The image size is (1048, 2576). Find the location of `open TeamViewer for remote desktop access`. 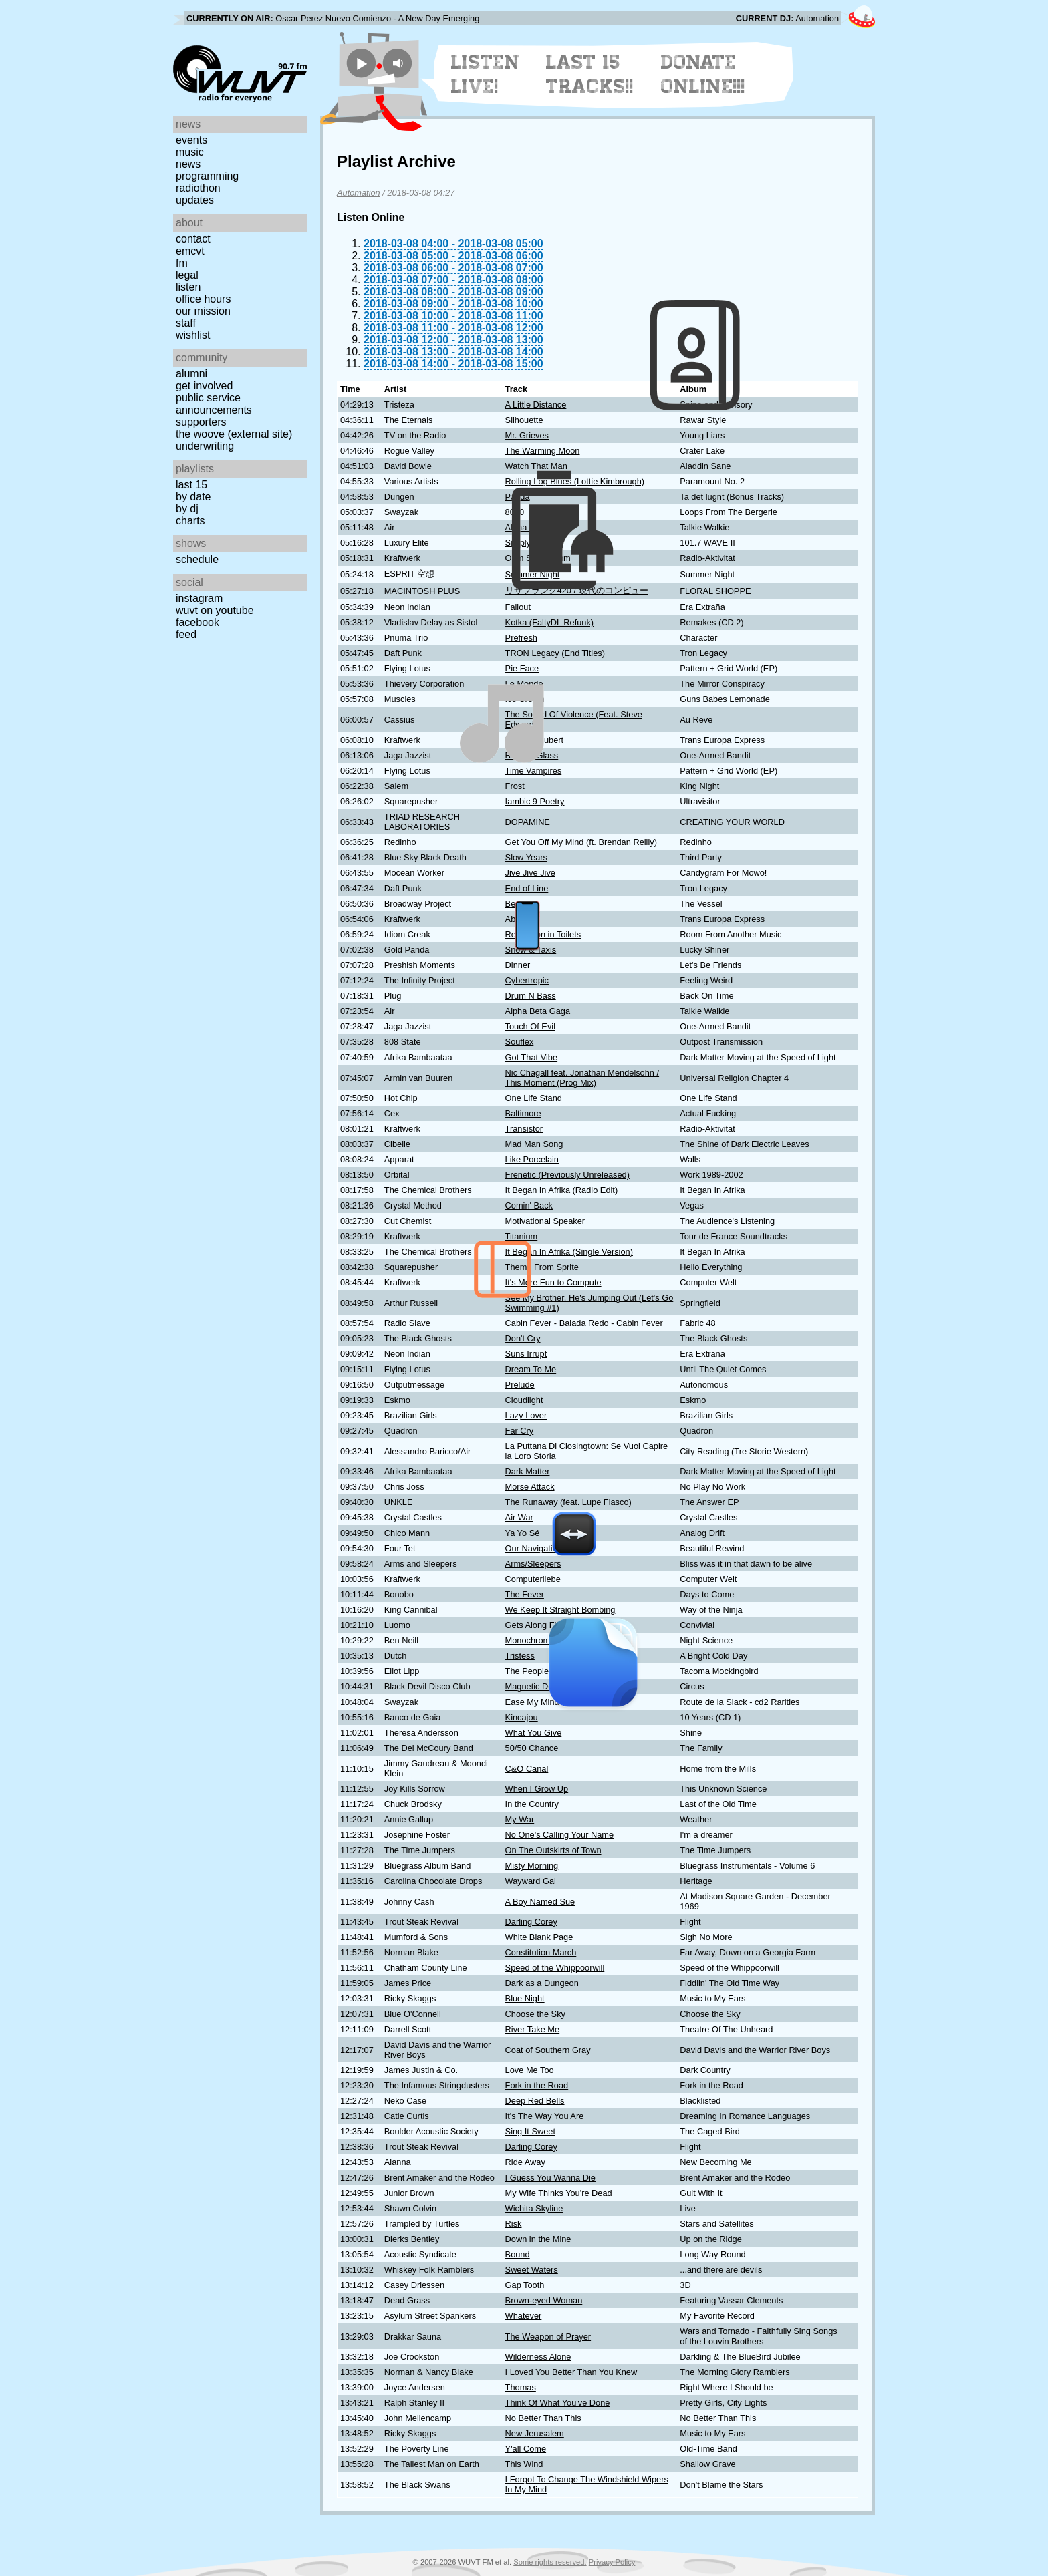

open TeamViewer for remote desktop access is located at coordinates (574, 1534).